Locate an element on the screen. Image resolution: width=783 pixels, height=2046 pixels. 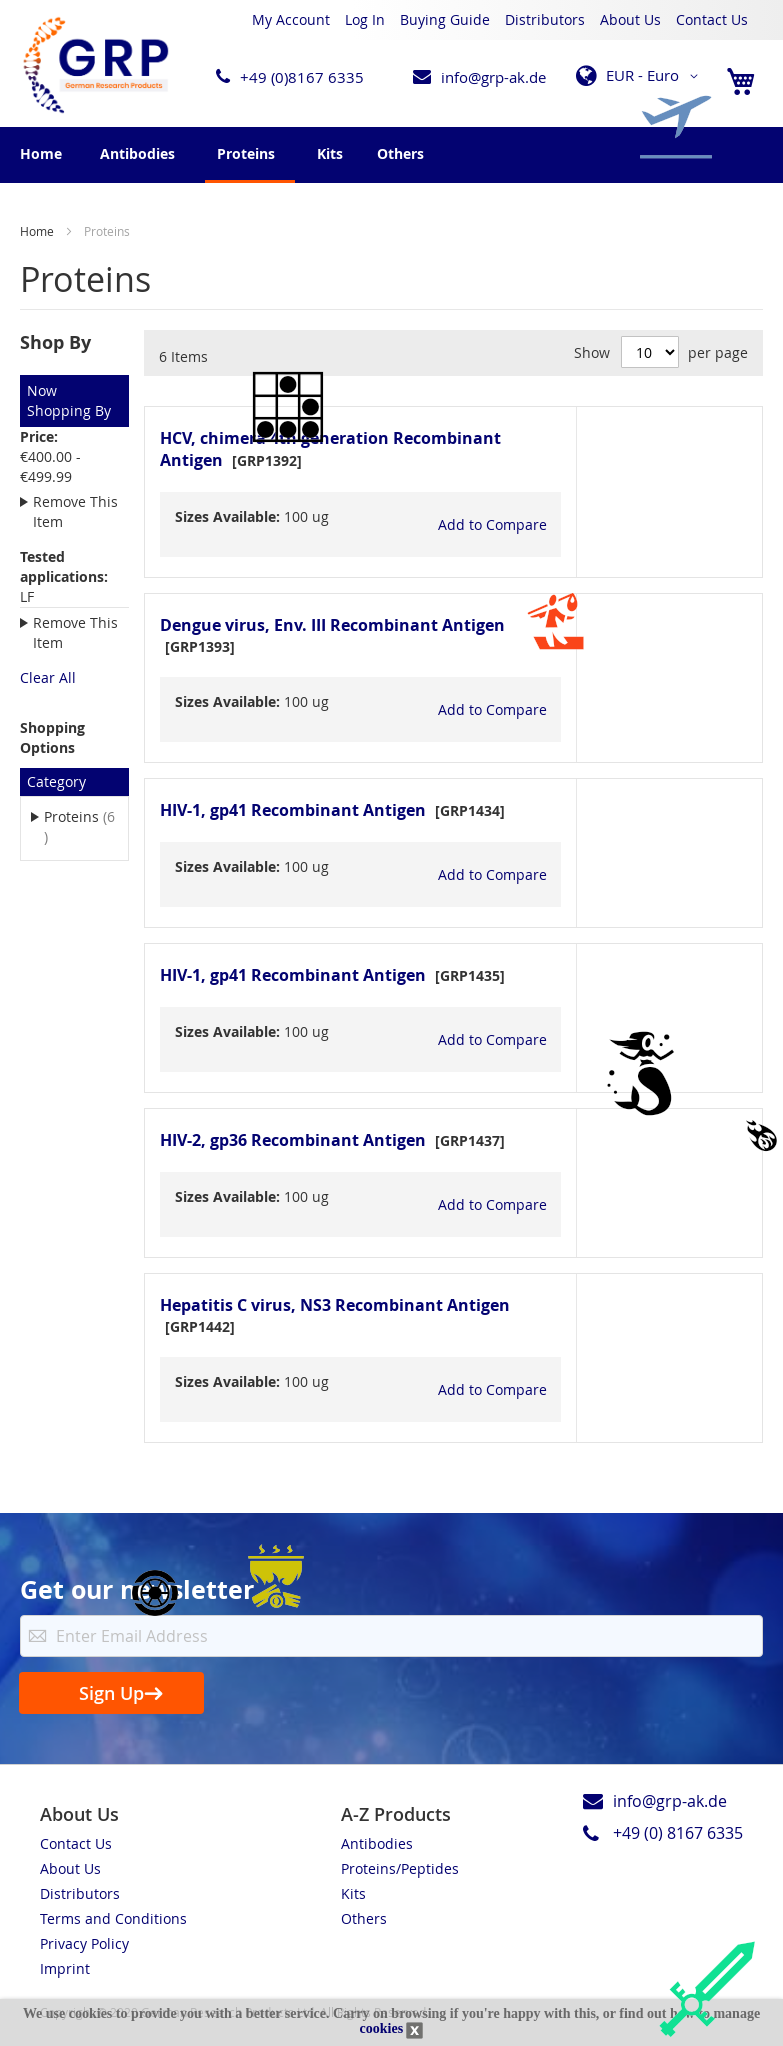
conway's game of life glider pattern is located at coordinates (288, 407).